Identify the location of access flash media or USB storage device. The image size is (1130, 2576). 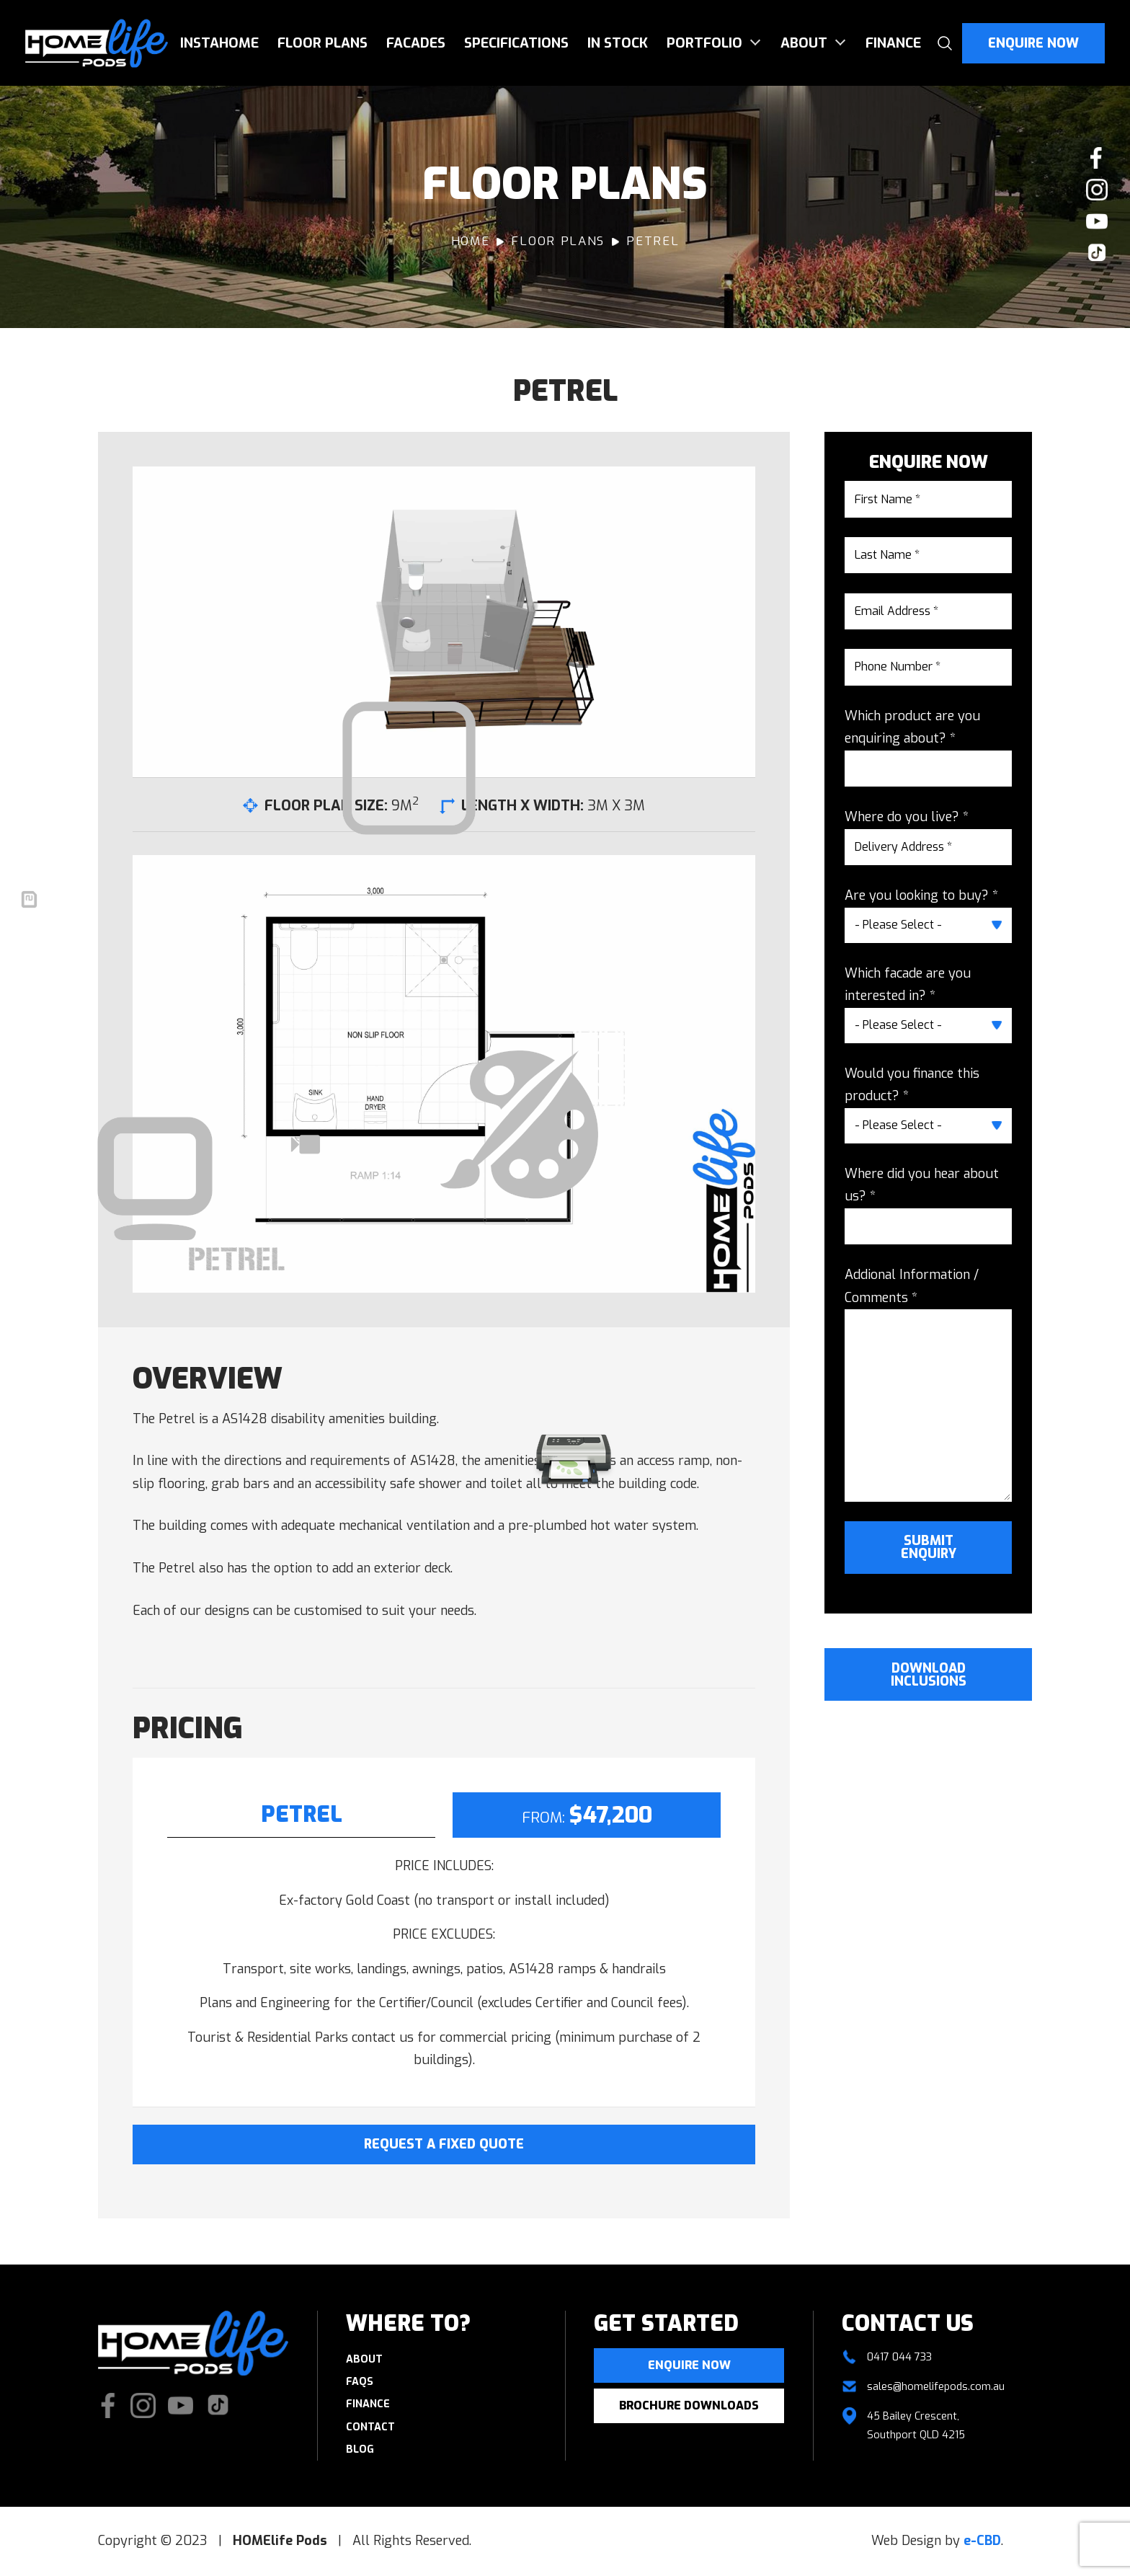
(28, 899).